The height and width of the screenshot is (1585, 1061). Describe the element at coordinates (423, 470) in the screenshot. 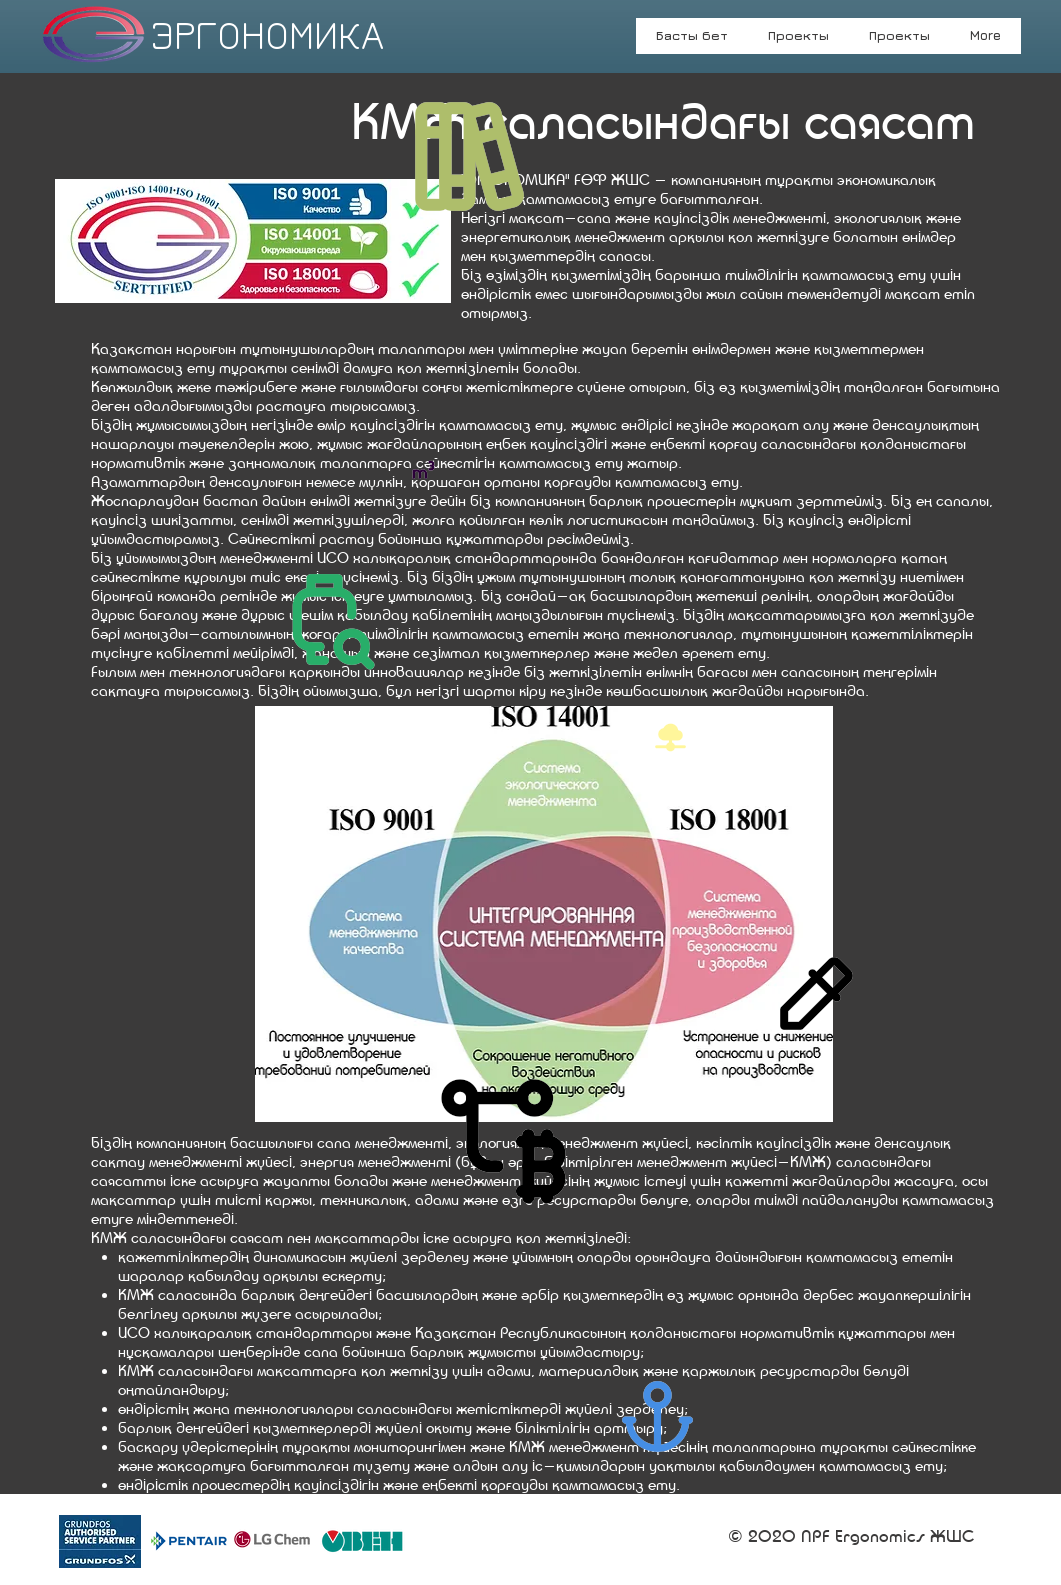

I see `indicates volume measurement in cubic meters` at that location.